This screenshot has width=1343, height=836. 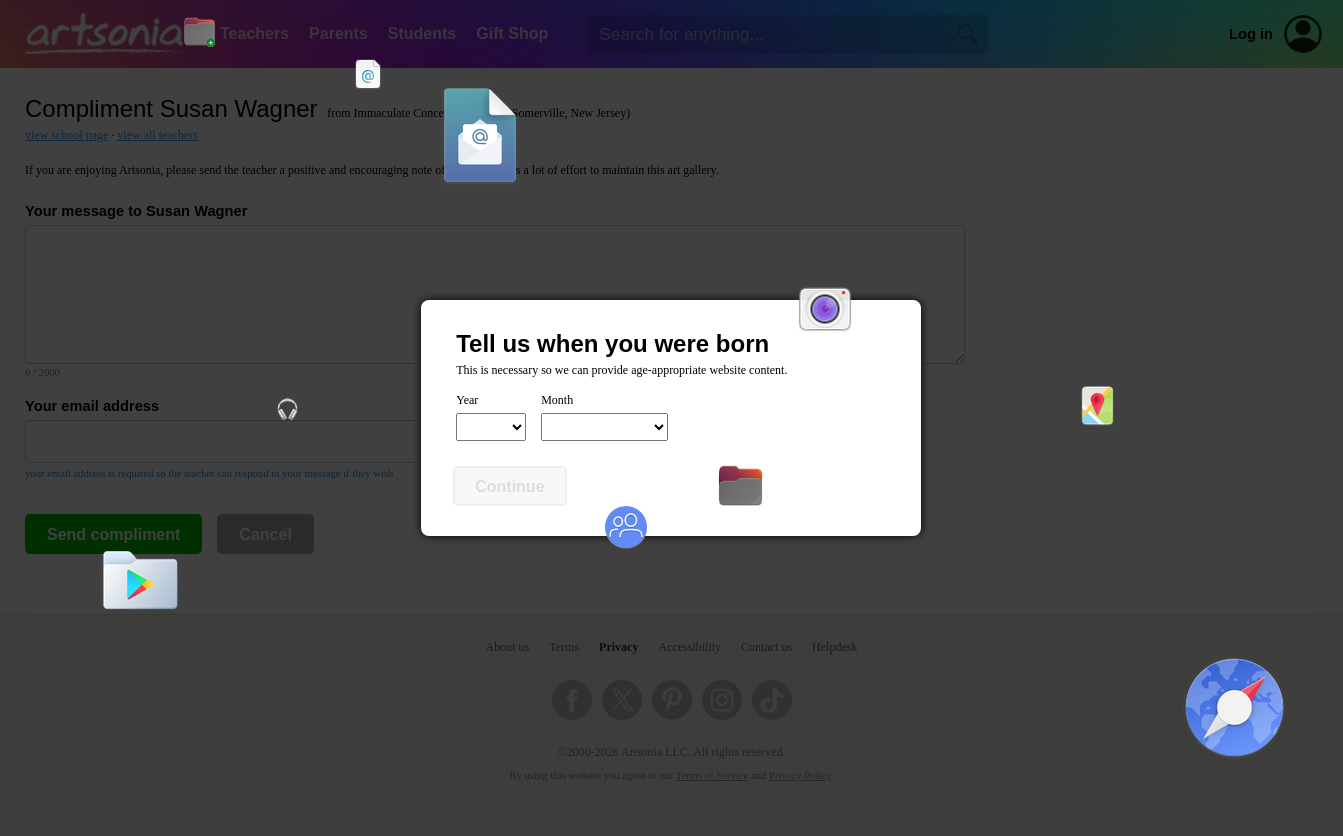 What do you see at coordinates (825, 309) in the screenshot?
I see `open the camera app` at bounding box center [825, 309].